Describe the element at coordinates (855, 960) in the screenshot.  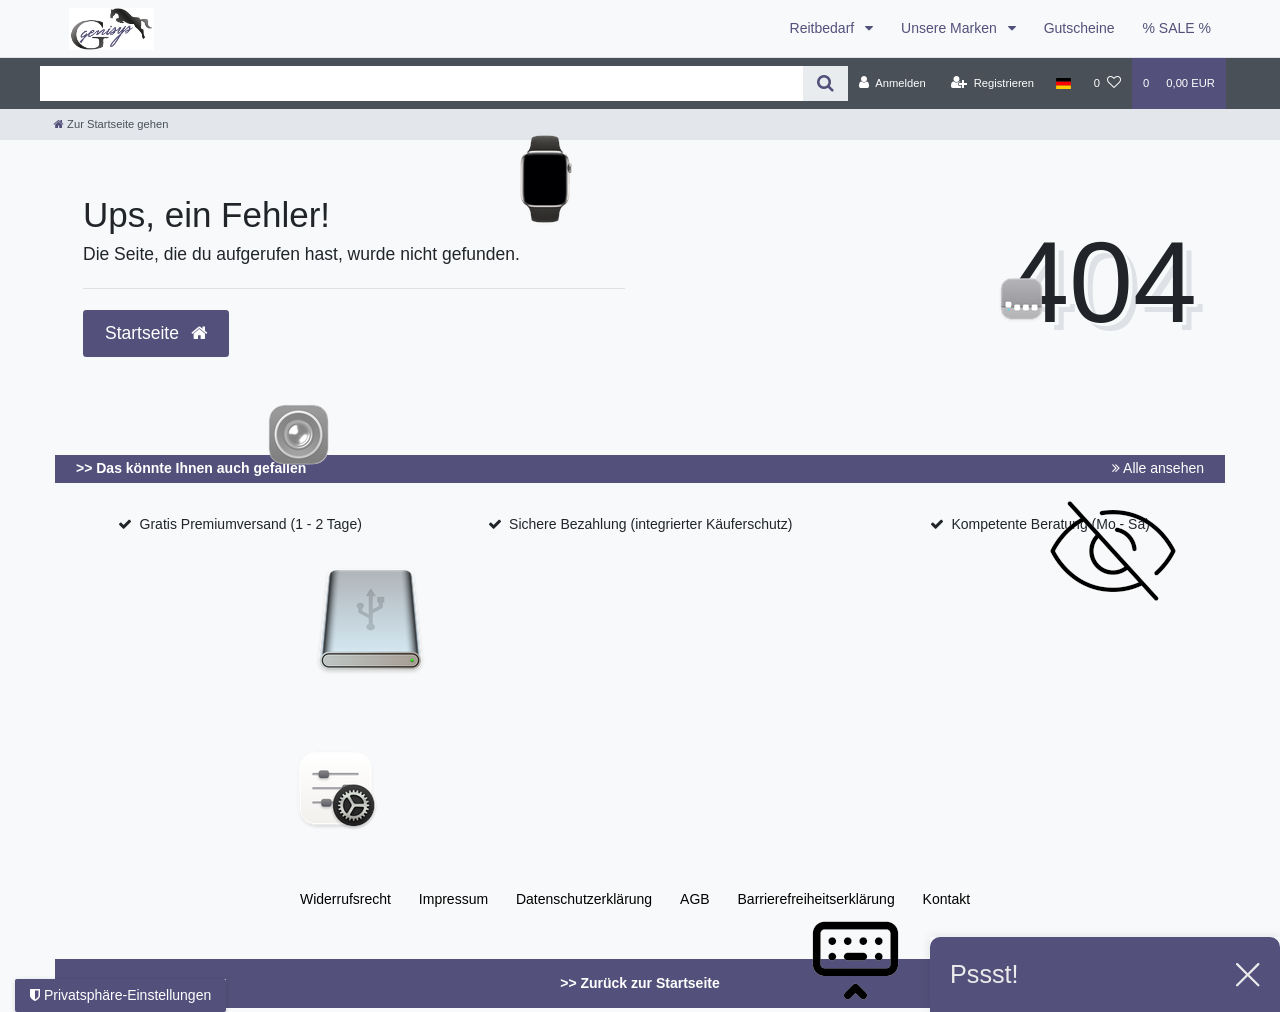
I see `hide the on-screen keyboard` at that location.